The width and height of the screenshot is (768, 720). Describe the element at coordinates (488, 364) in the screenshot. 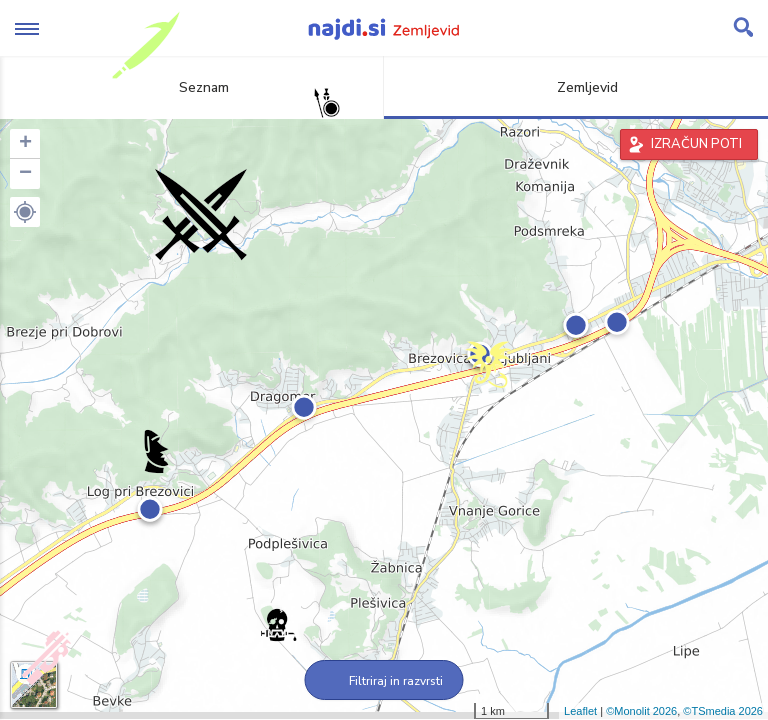

I see `select harpy creature in game` at that location.